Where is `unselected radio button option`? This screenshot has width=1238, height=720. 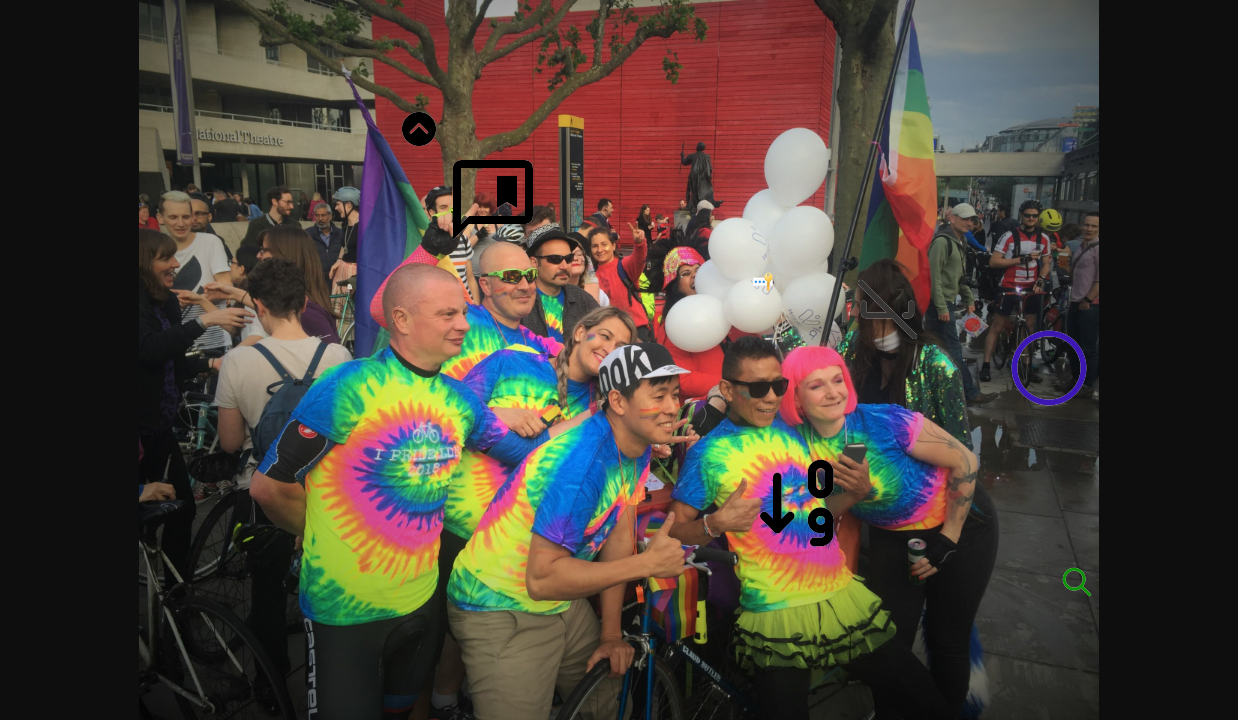 unselected radio button option is located at coordinates (1049, 368).